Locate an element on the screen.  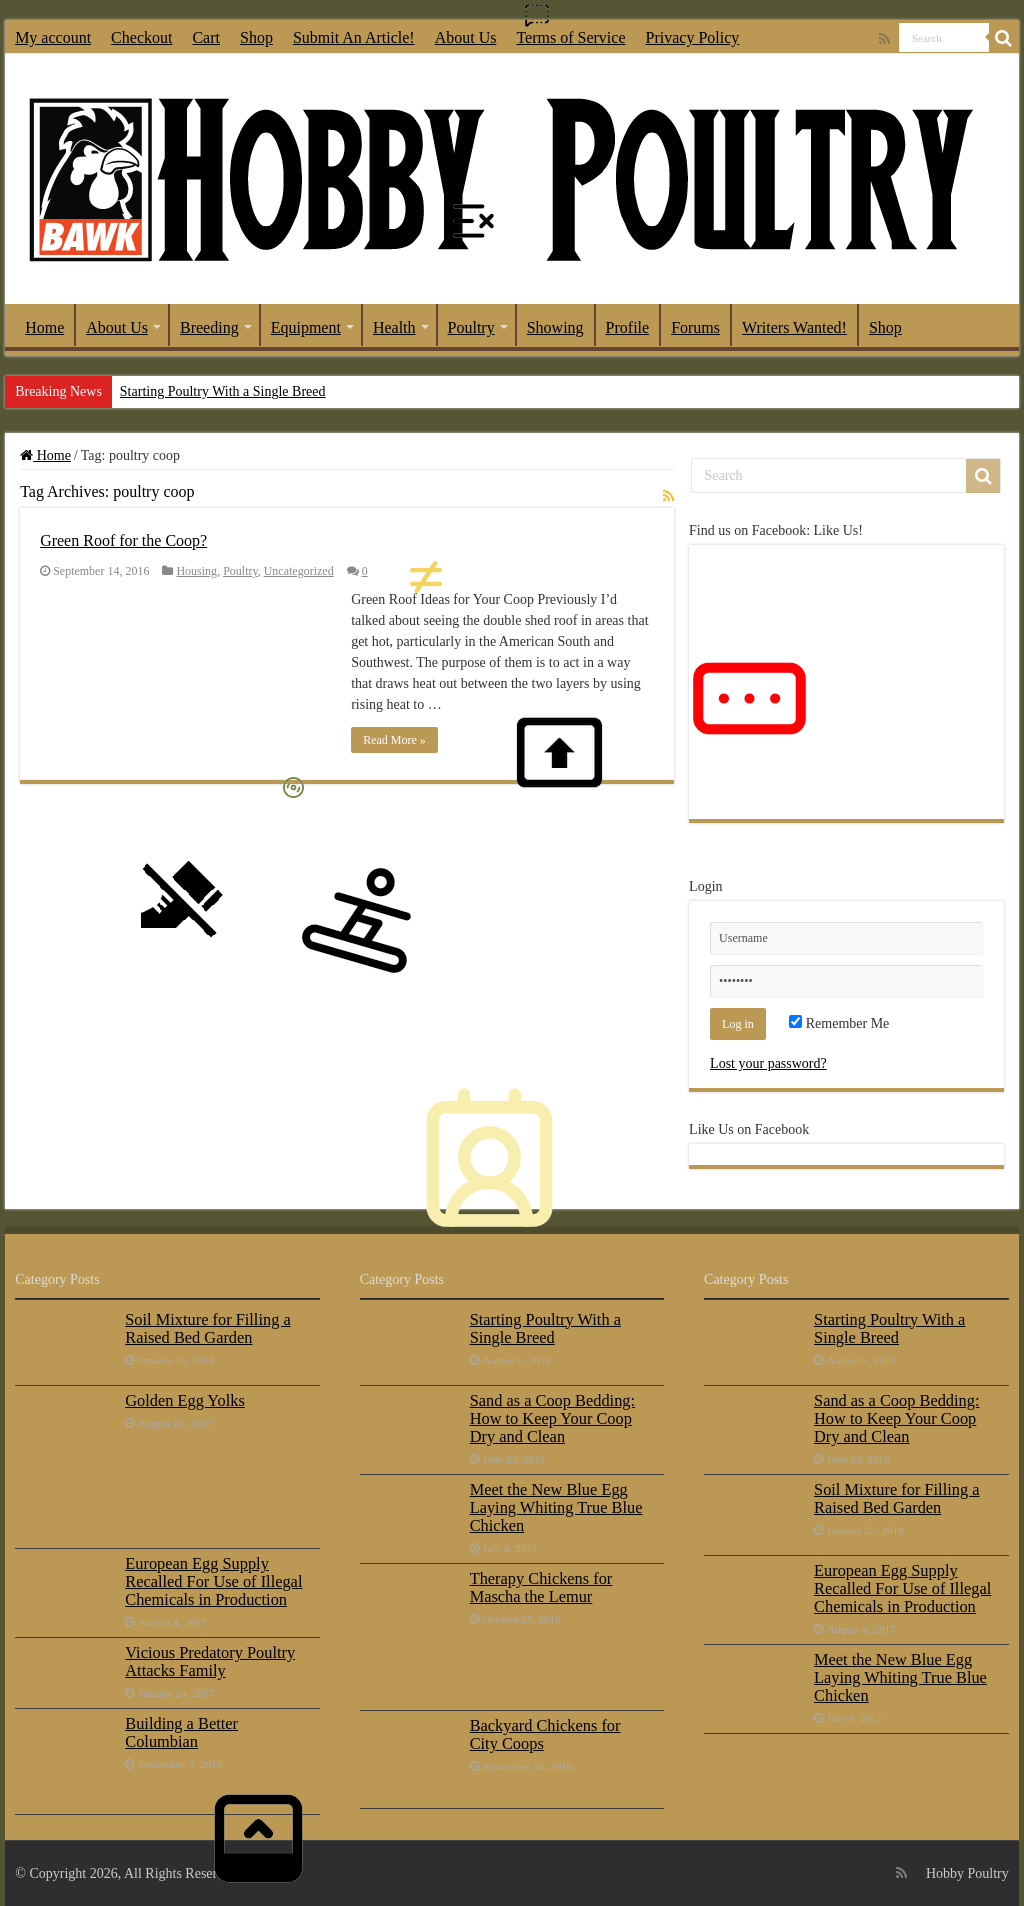
access snowboarding or winter sports content is located at coordinates (362, 920).